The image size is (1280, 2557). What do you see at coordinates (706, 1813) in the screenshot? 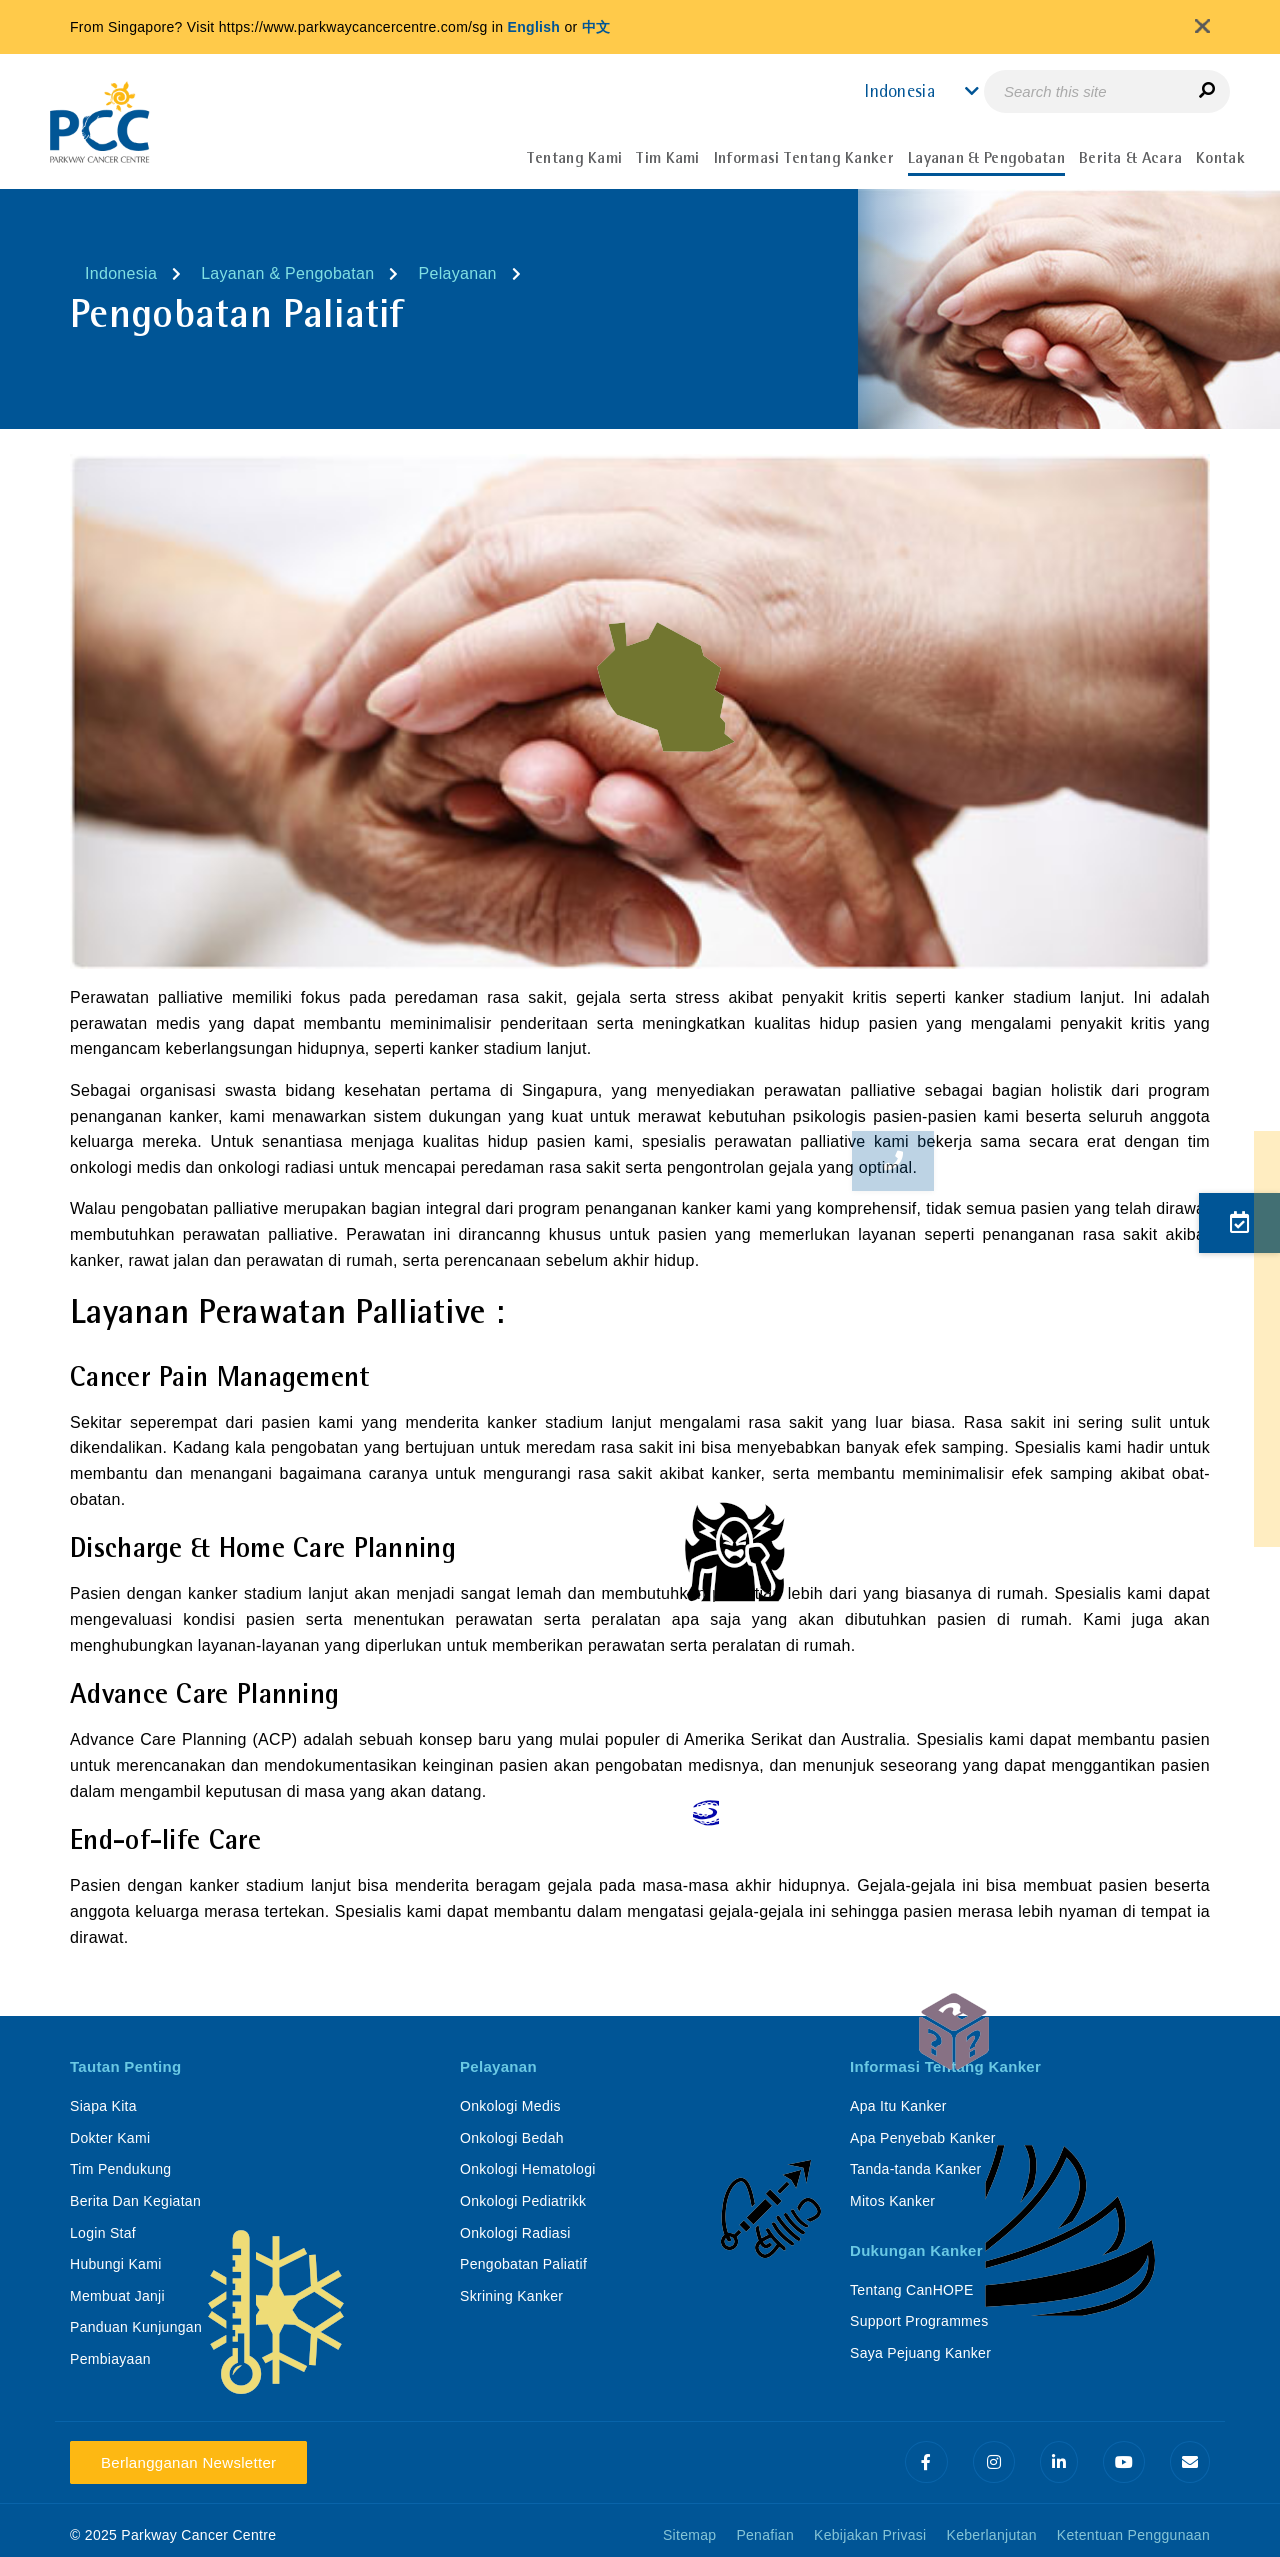
I see `indicates a blocked area or monster hazard in gameplay` at bounding box center [706, 1813].